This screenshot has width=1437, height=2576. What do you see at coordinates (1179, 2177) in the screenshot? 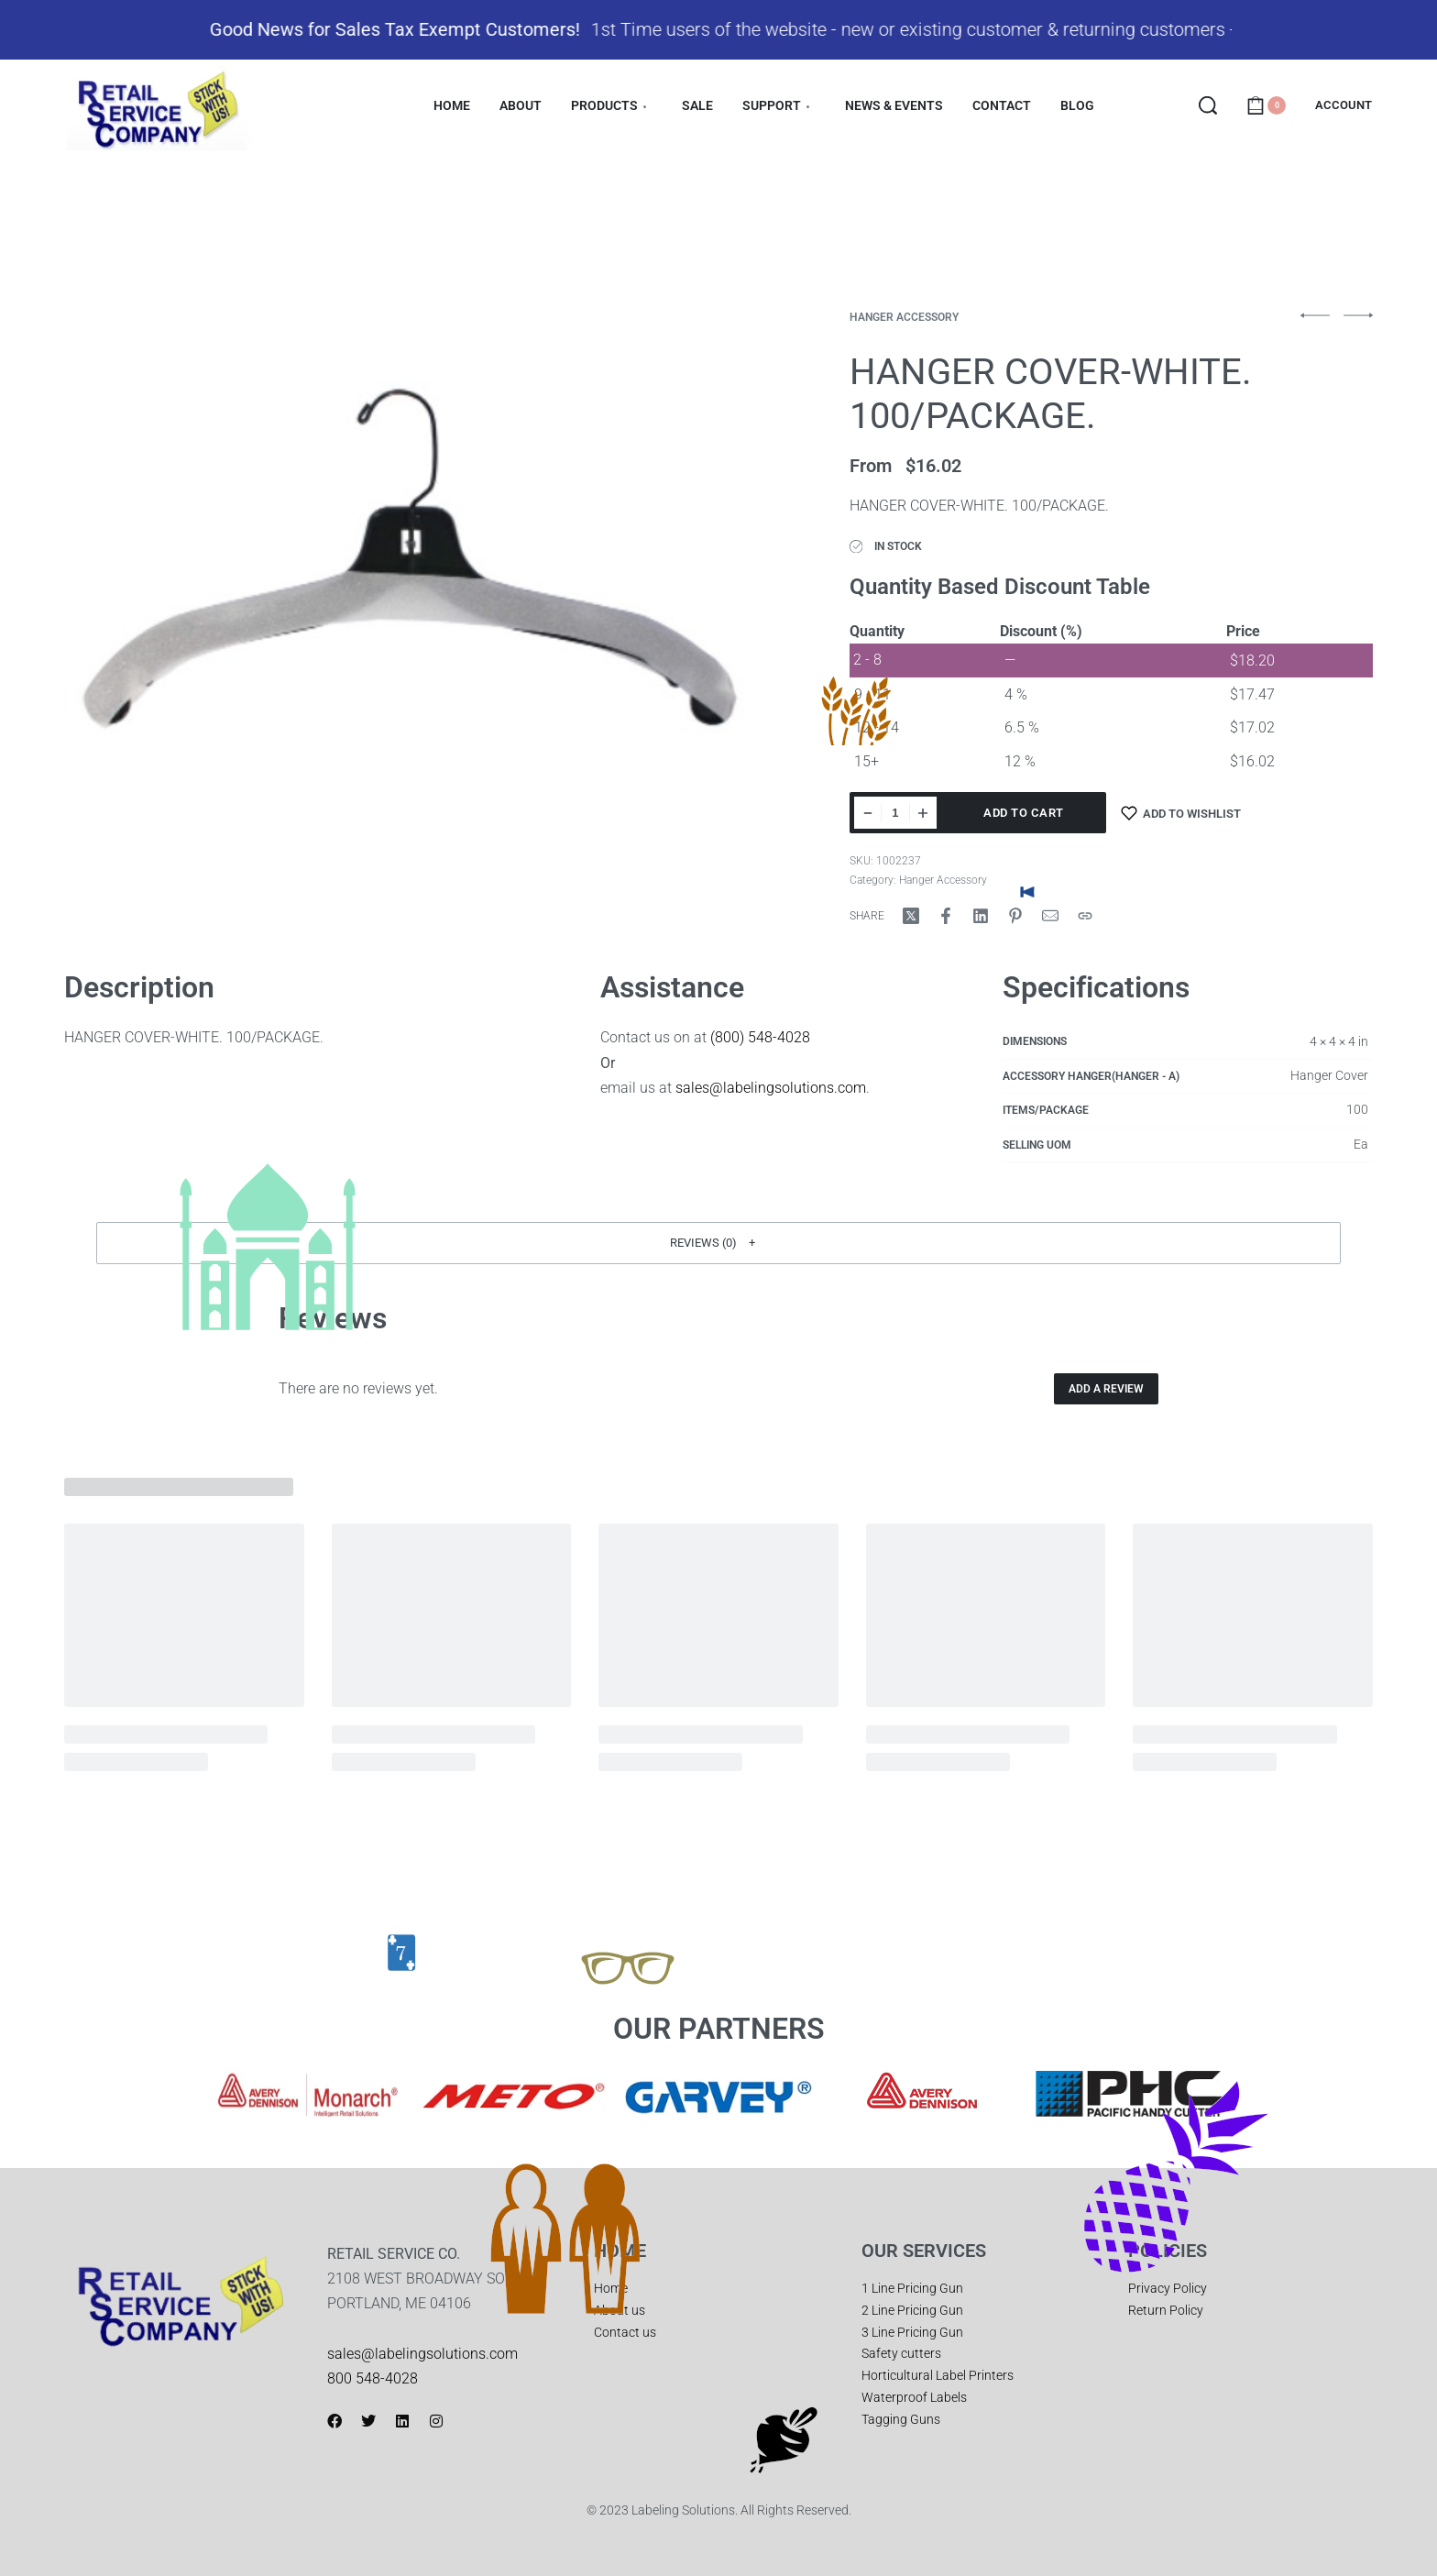
I see `tropical or exotic food category` at bounding box center [1179, 2177].